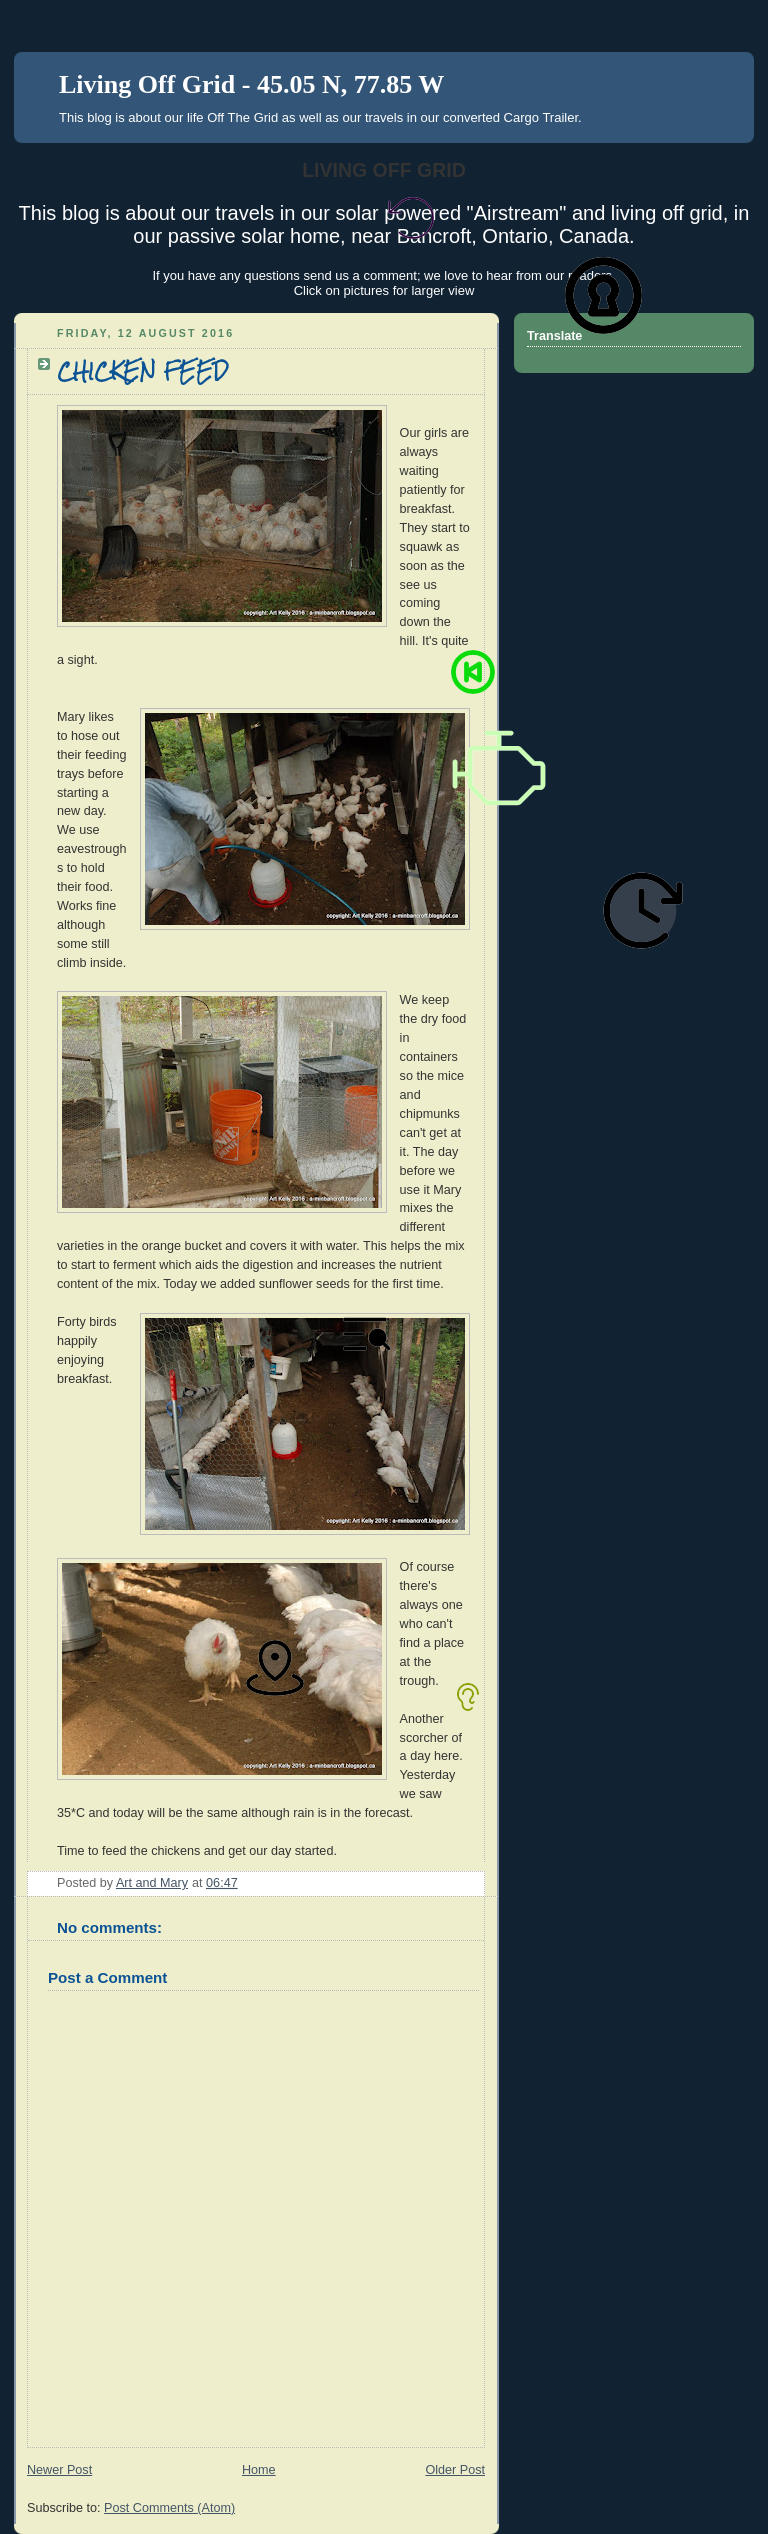  I want to click on access audio or hearing settings, so click(468, 1697).